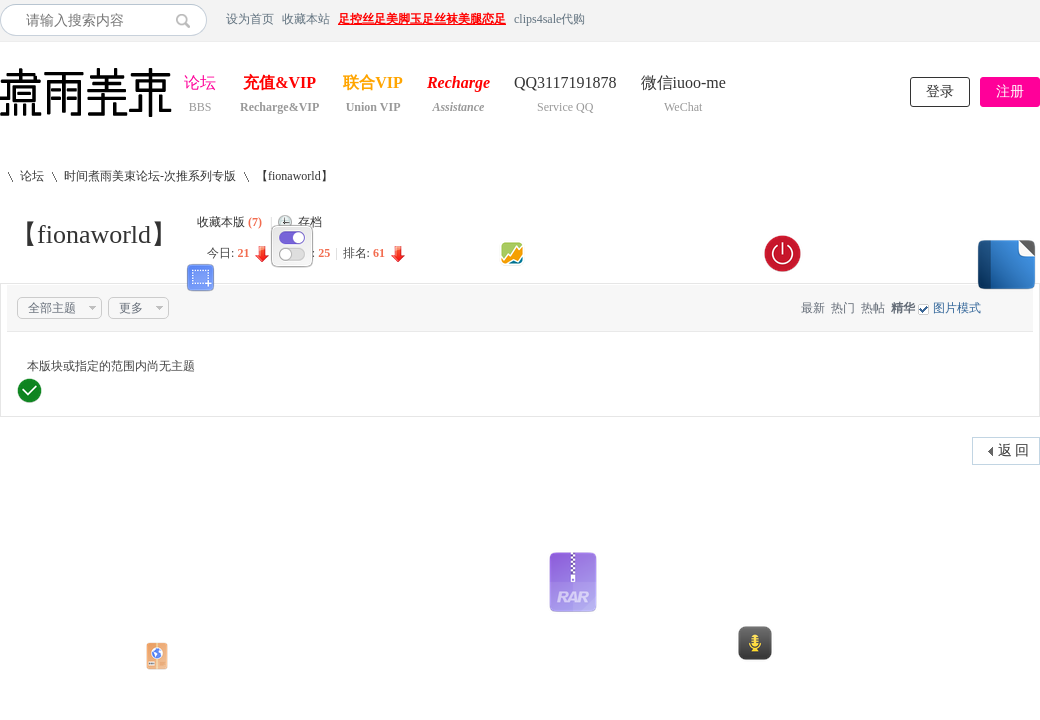  What do you see at coordinates (292, 246) in the screenshot?
I see `open unity tweak tool settings` at bounding box center [292, 246].